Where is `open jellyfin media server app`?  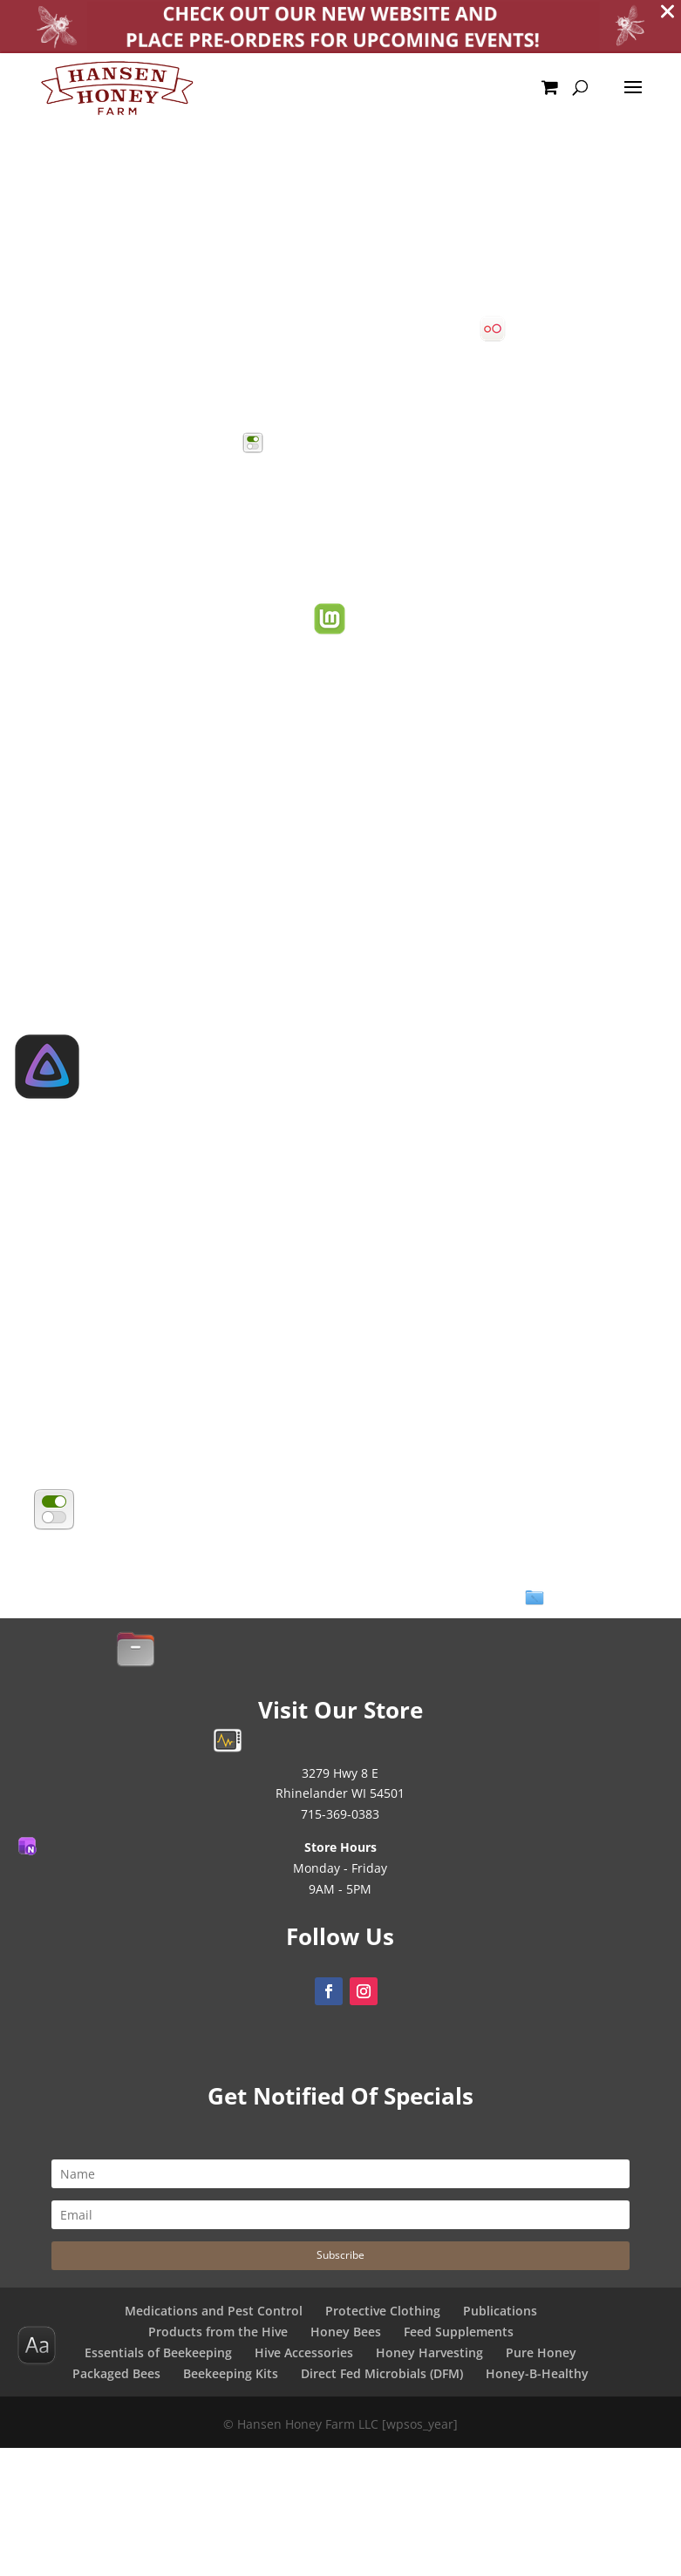
open jellyfin media server app is located at coordinates (47, 1067).